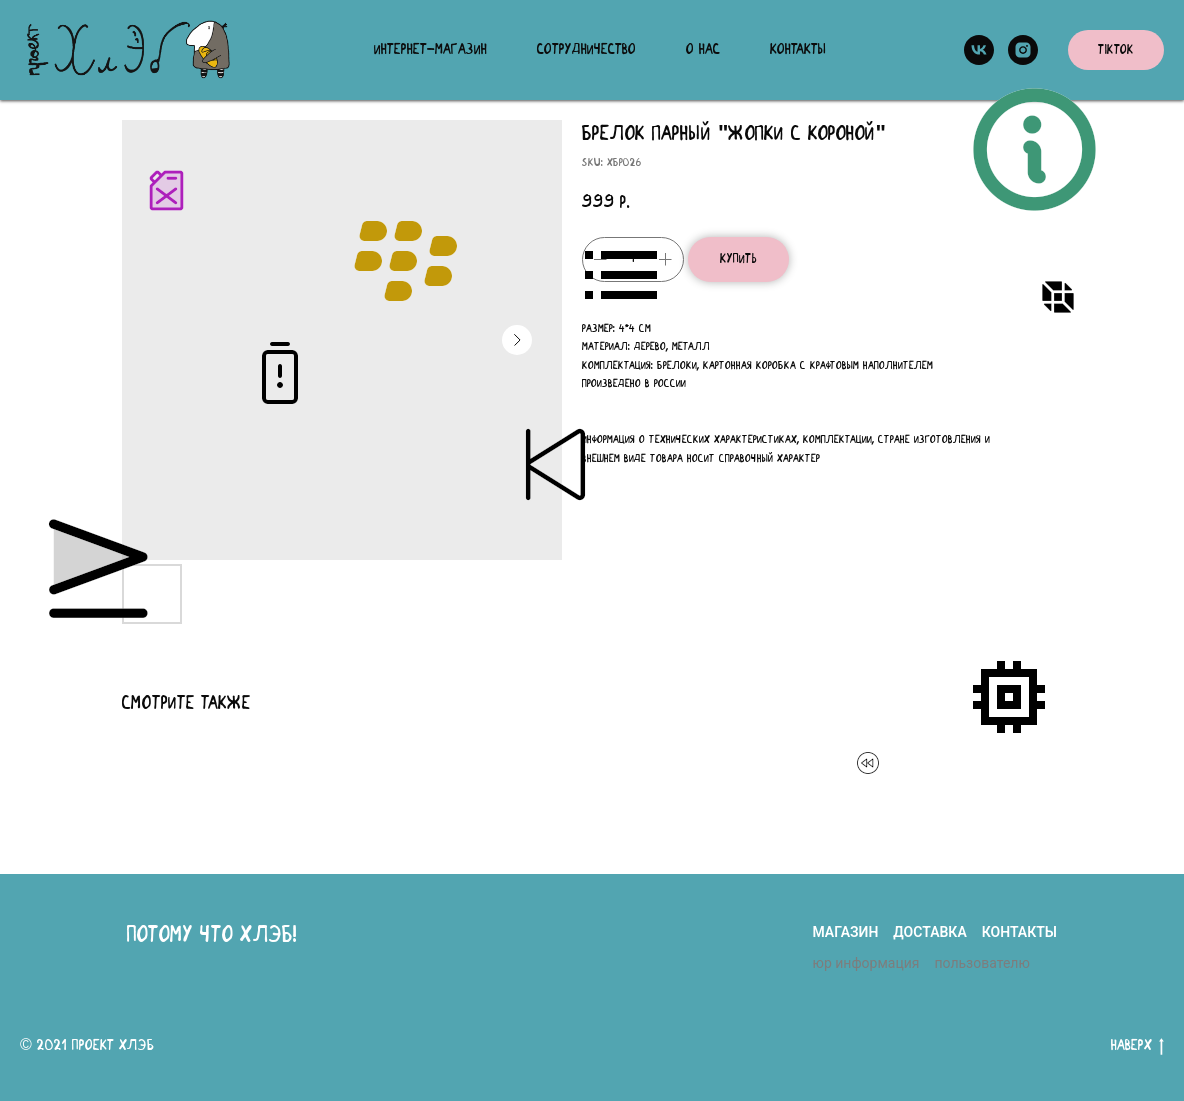 Image resolution: width=1184 pixels, height=1101 pixels. What do you see at coordinates (868, 763) in the screenshot?
I see `rewind or skip backward in media playback` at bounding box center [868, 763].